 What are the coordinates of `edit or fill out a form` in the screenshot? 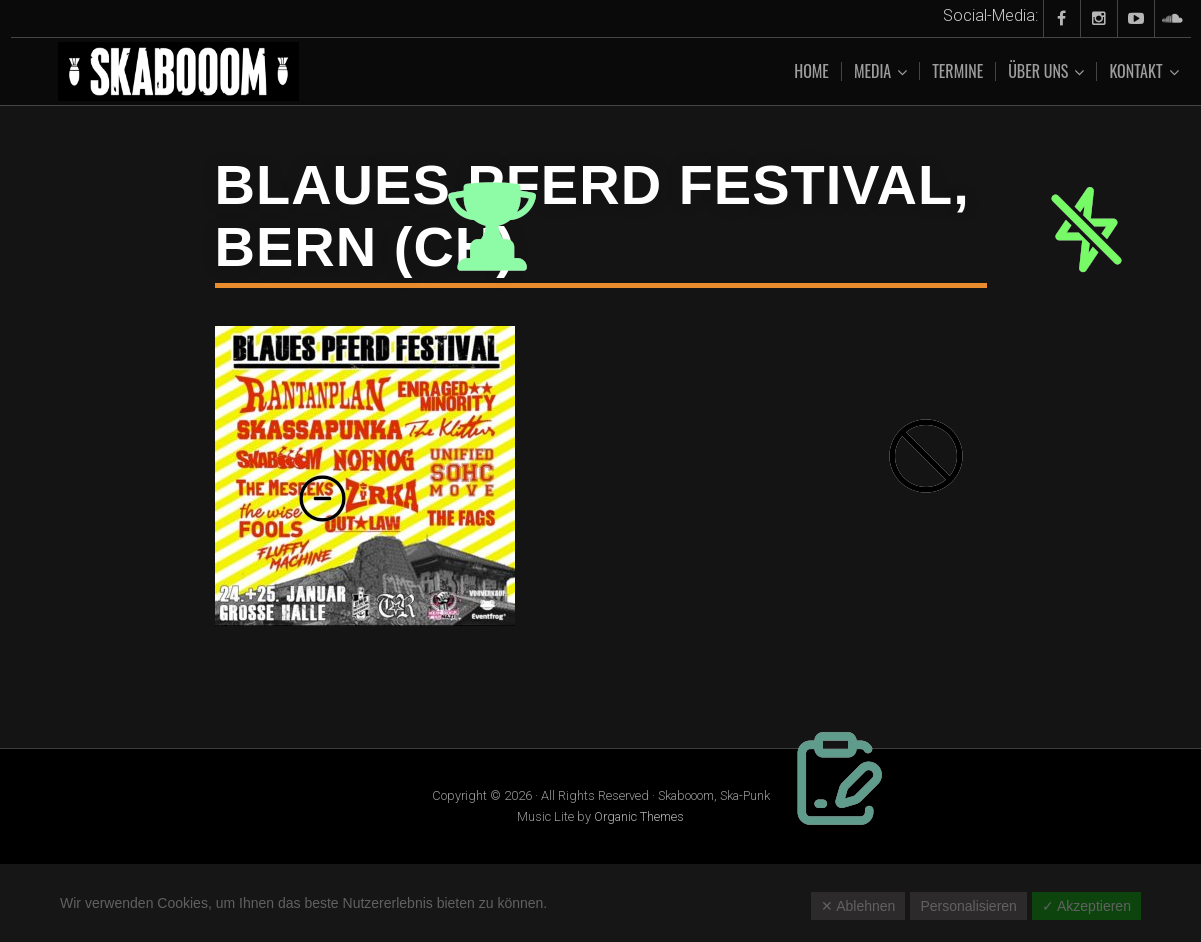 It's located at (835, 778).